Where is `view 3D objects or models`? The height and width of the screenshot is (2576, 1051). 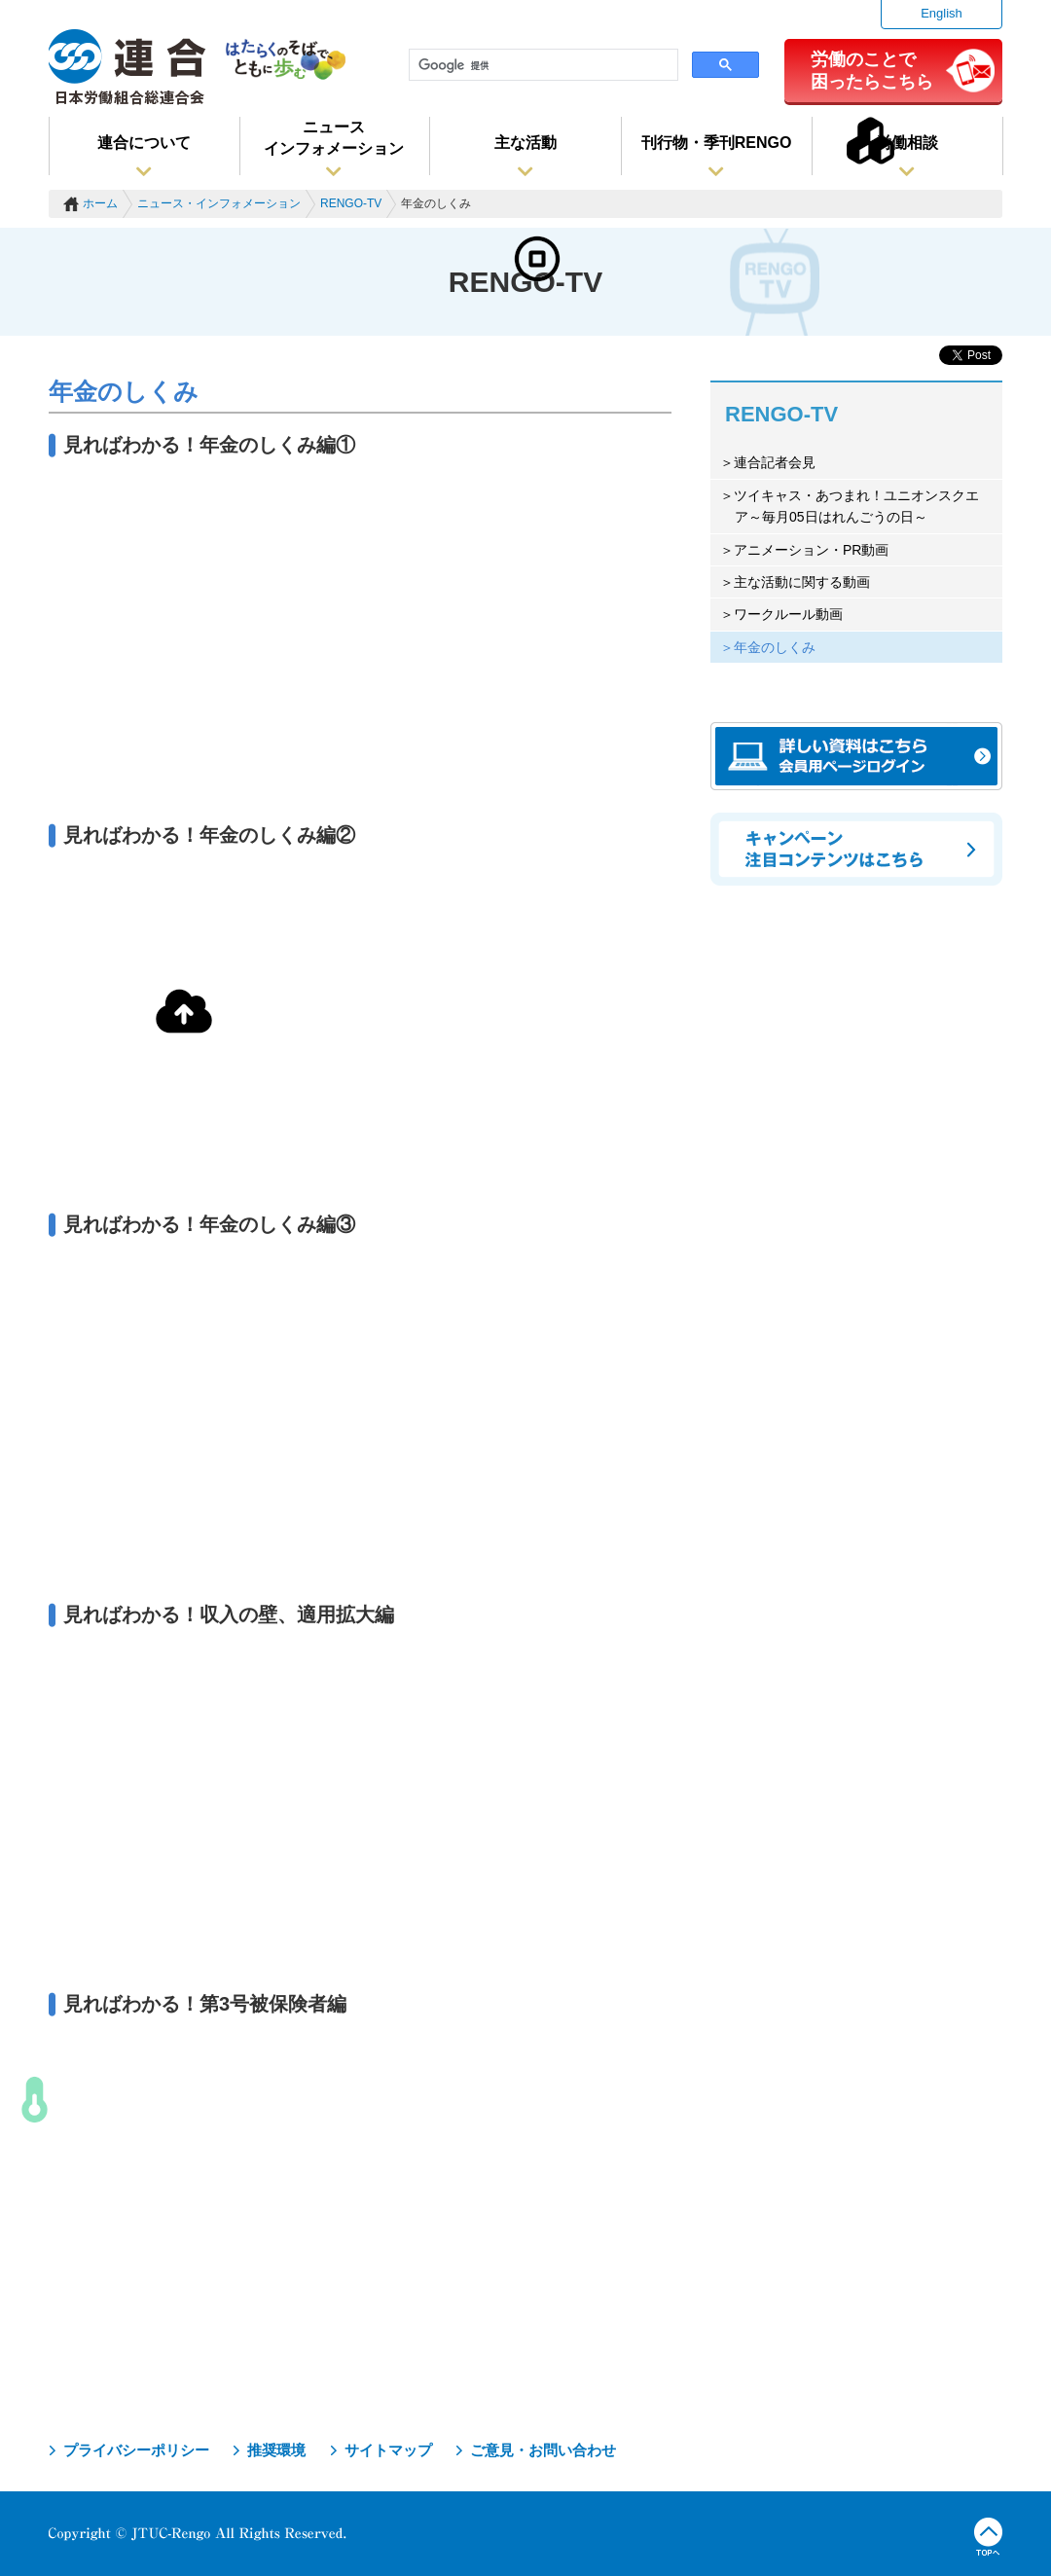
view 3D objects or models is located at coordinates (870, 141).